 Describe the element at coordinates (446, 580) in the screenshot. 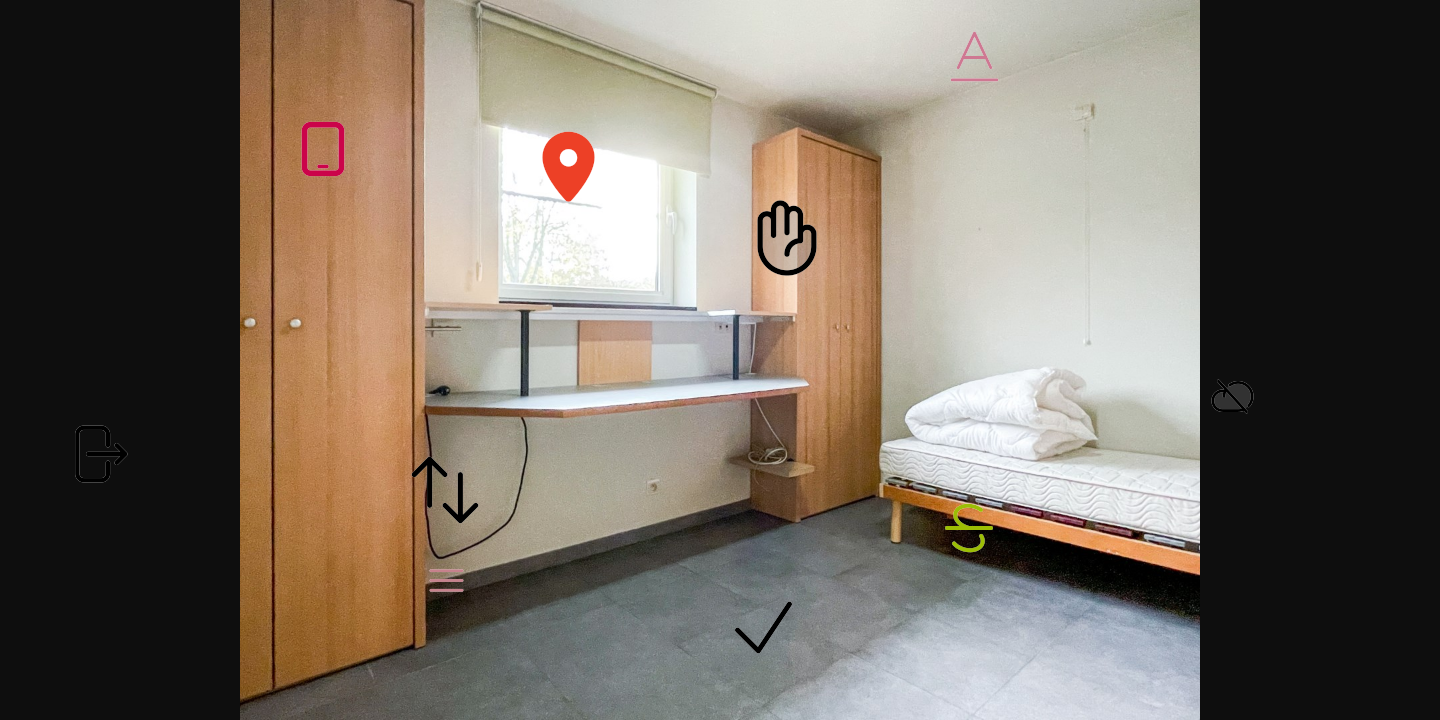

I see `open navigation menu` at that location.